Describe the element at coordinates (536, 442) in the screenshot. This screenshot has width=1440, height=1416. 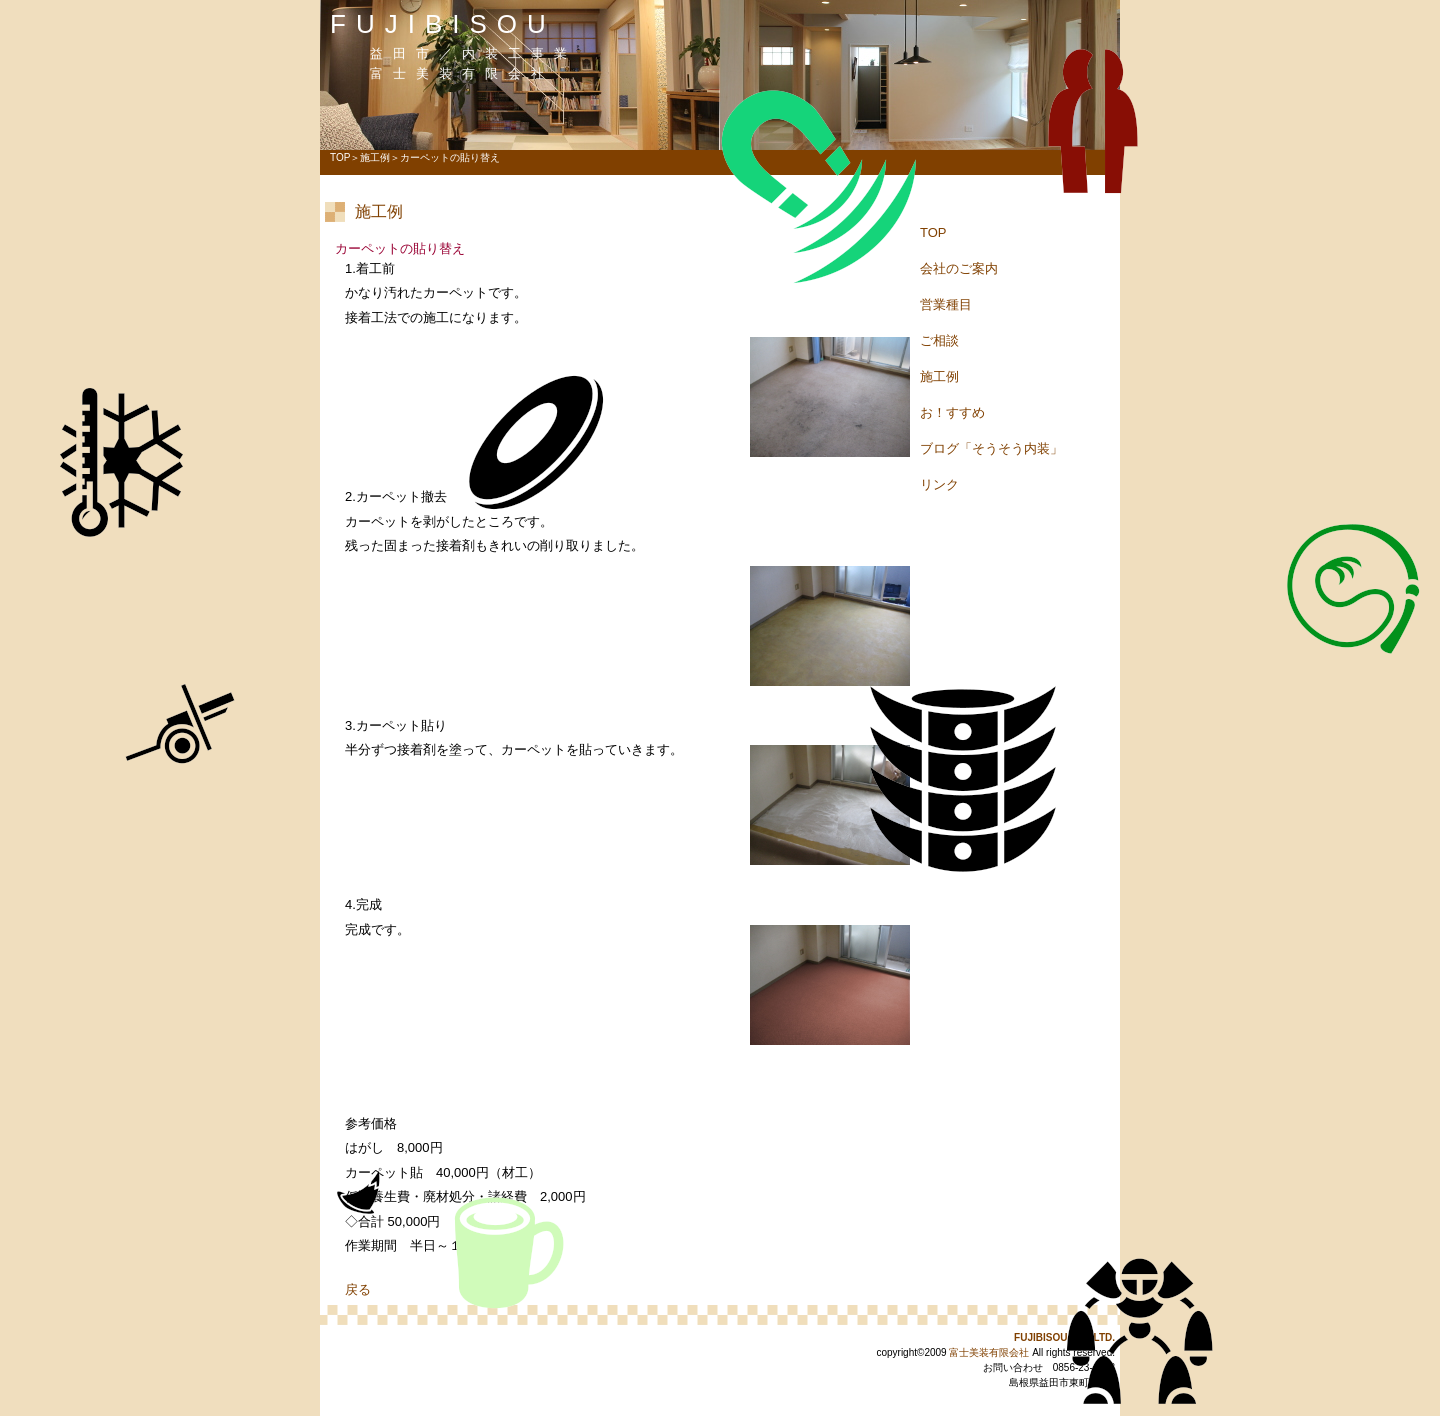
I see `play a frisbee or disc golf game` at that location.